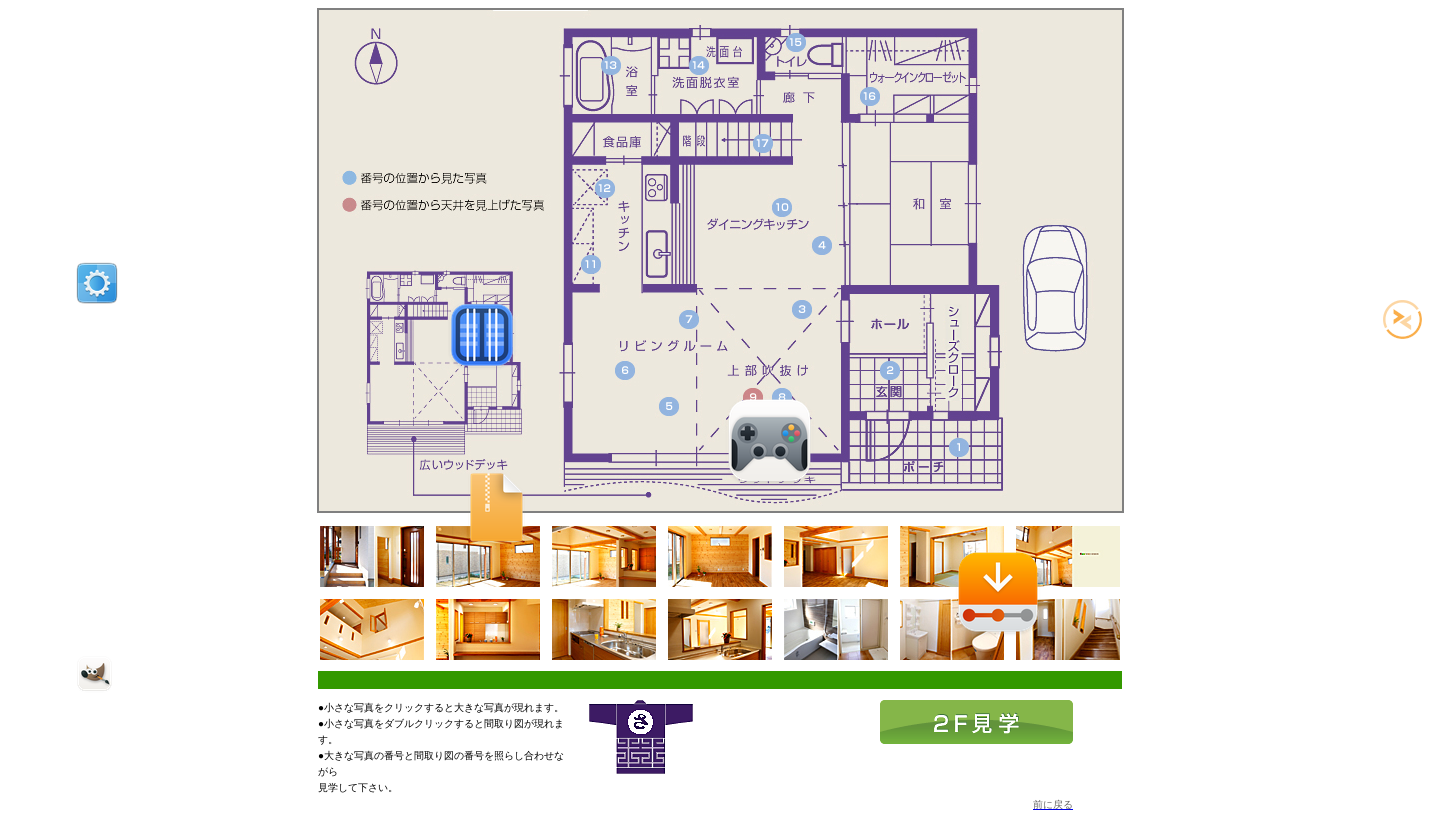 This screenshot has width=1440, height=839. What do you see at coordinates (94, 673) in the screenshot?
I see `open GIMP image editor` at bounding box center [94, 673].